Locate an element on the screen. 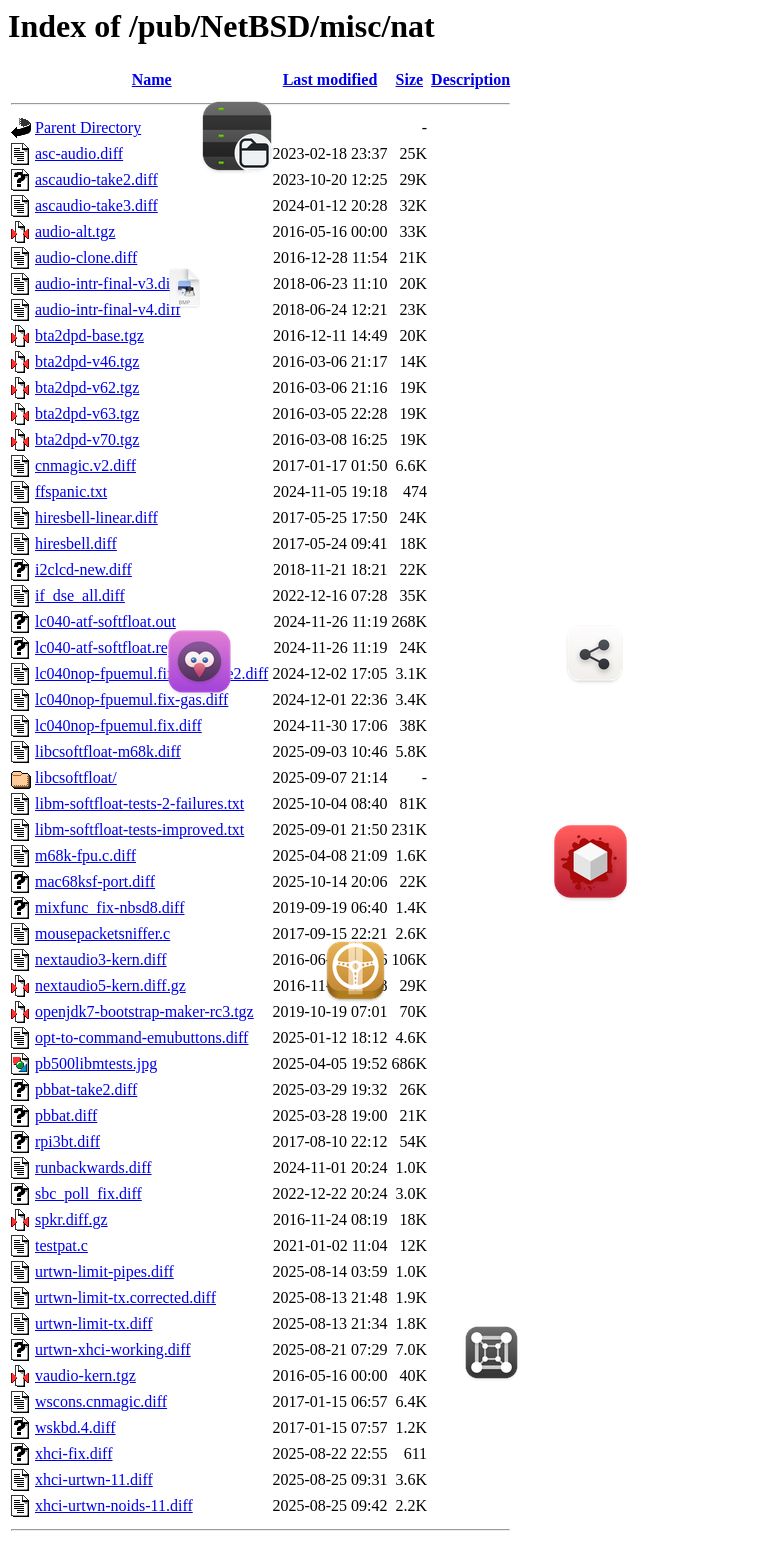 The image size is (767, 1550). configure ftp server settings is located at coordinates (237, 136).